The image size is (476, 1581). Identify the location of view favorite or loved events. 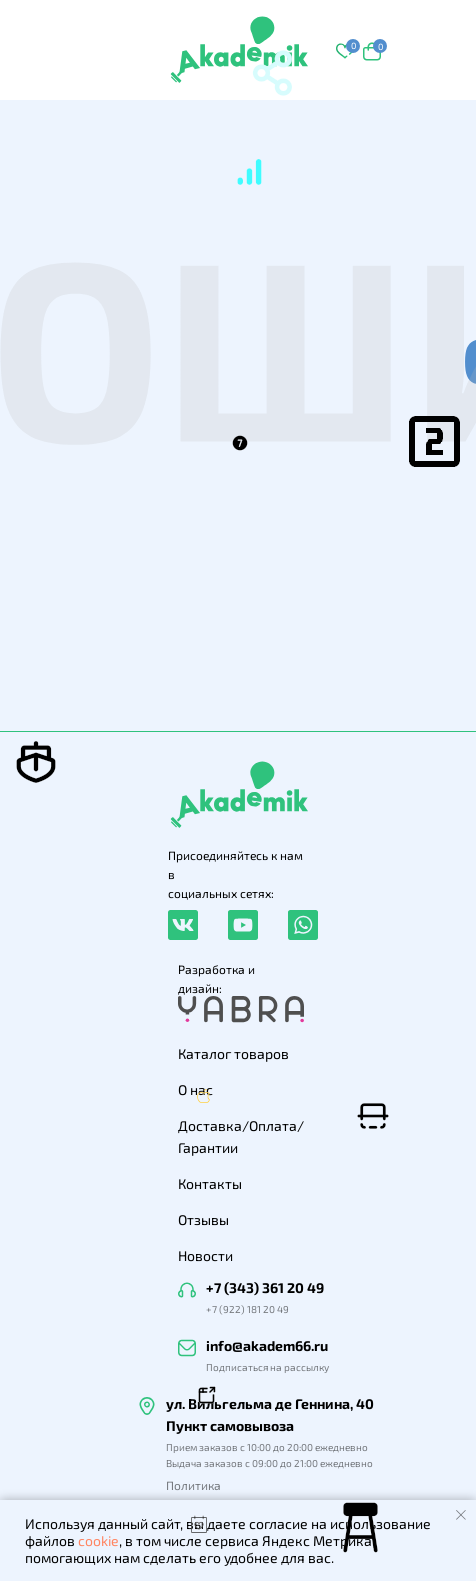
(199, 1525).